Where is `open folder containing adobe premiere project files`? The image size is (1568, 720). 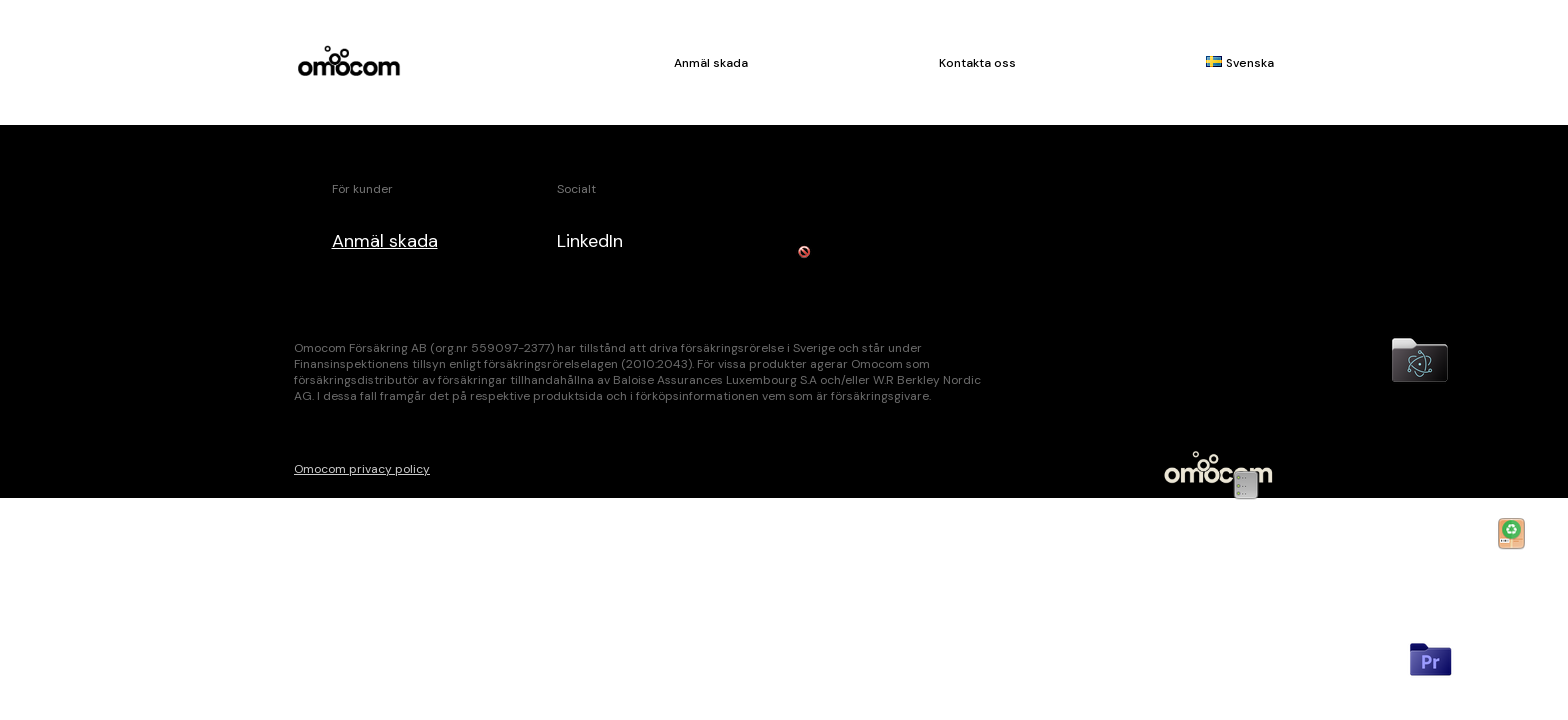
open folder containing adobe premiere project files is located at coordinates (1430, 660).